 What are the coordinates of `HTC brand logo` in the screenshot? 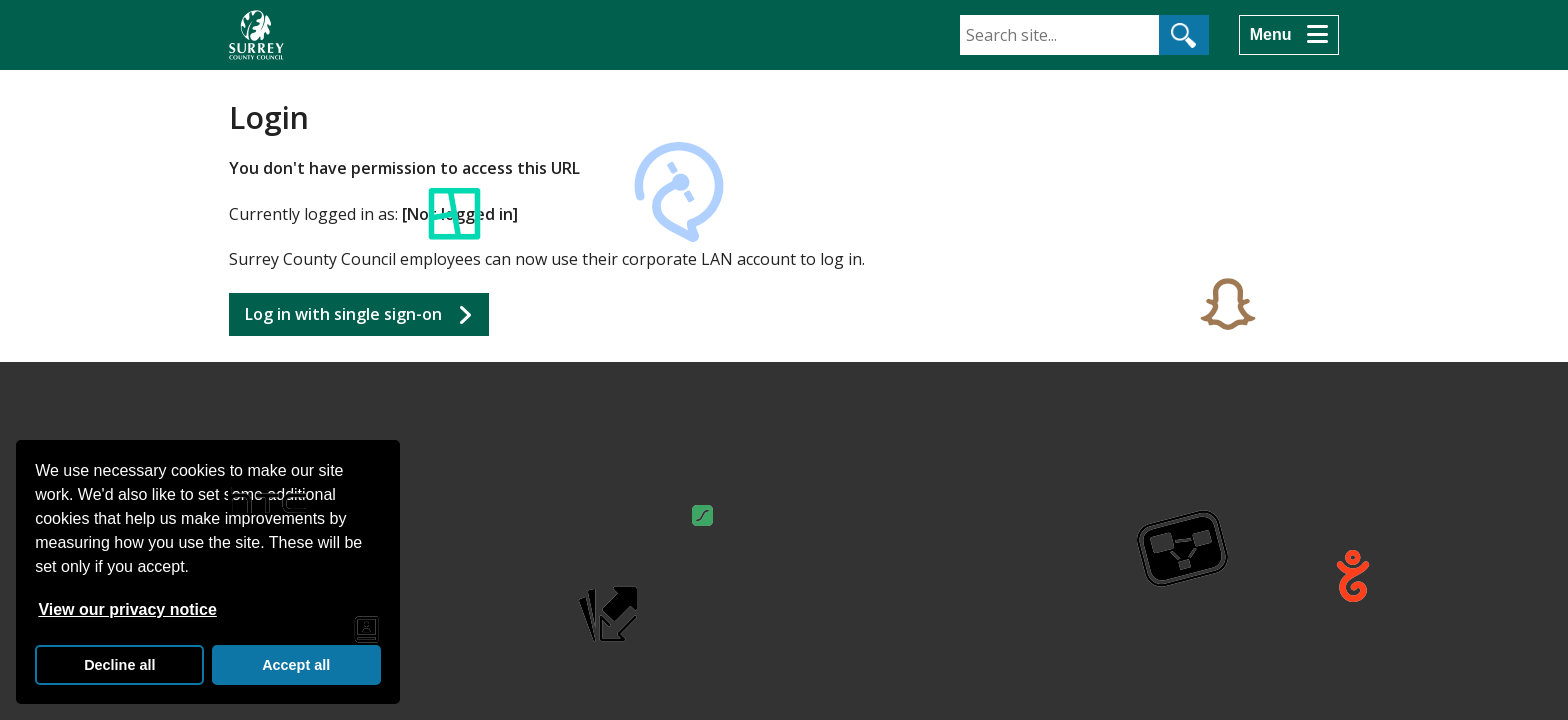 It's located at (267, 500).